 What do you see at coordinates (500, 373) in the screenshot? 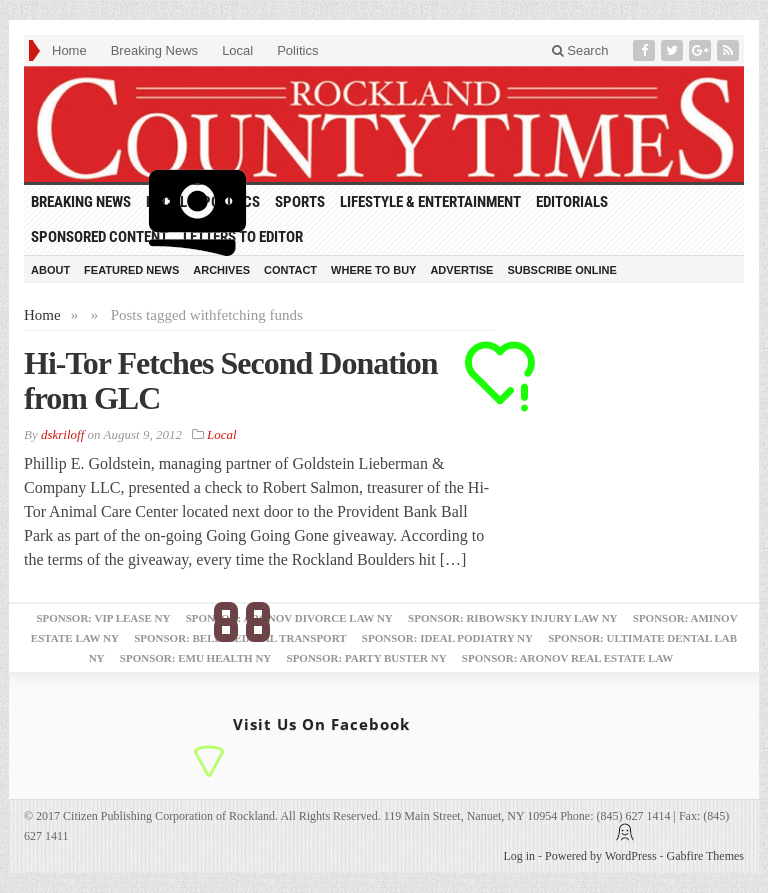
I see `indicates an issue with a liked or favorited item` at bounding box center [500, 373].